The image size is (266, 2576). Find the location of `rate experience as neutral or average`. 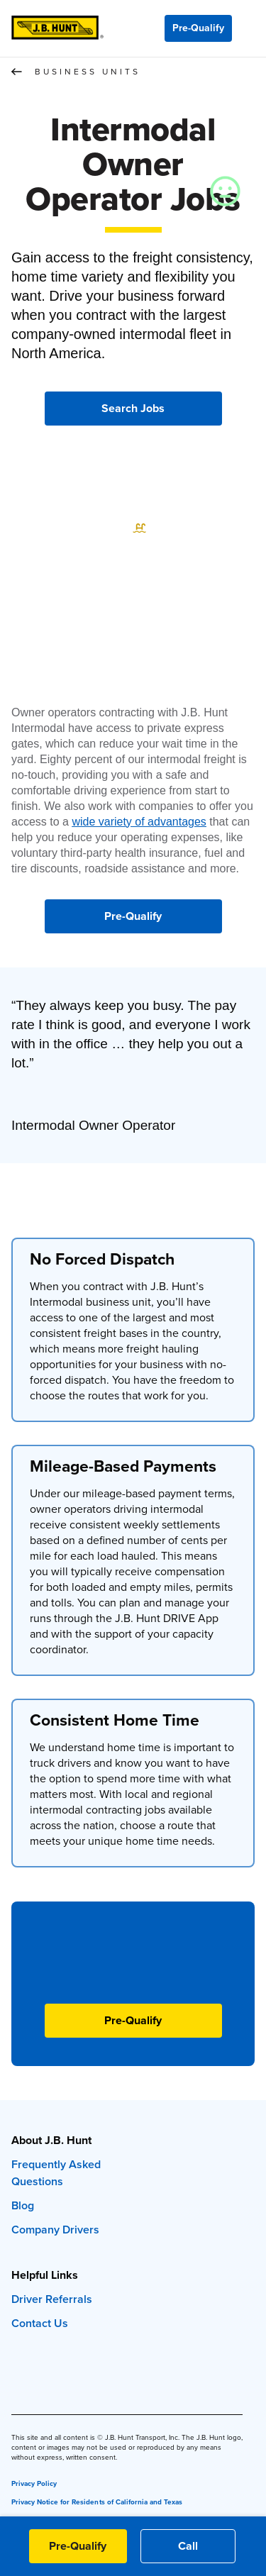

rate experience as neutral or average is located at coordinates (225, 191).